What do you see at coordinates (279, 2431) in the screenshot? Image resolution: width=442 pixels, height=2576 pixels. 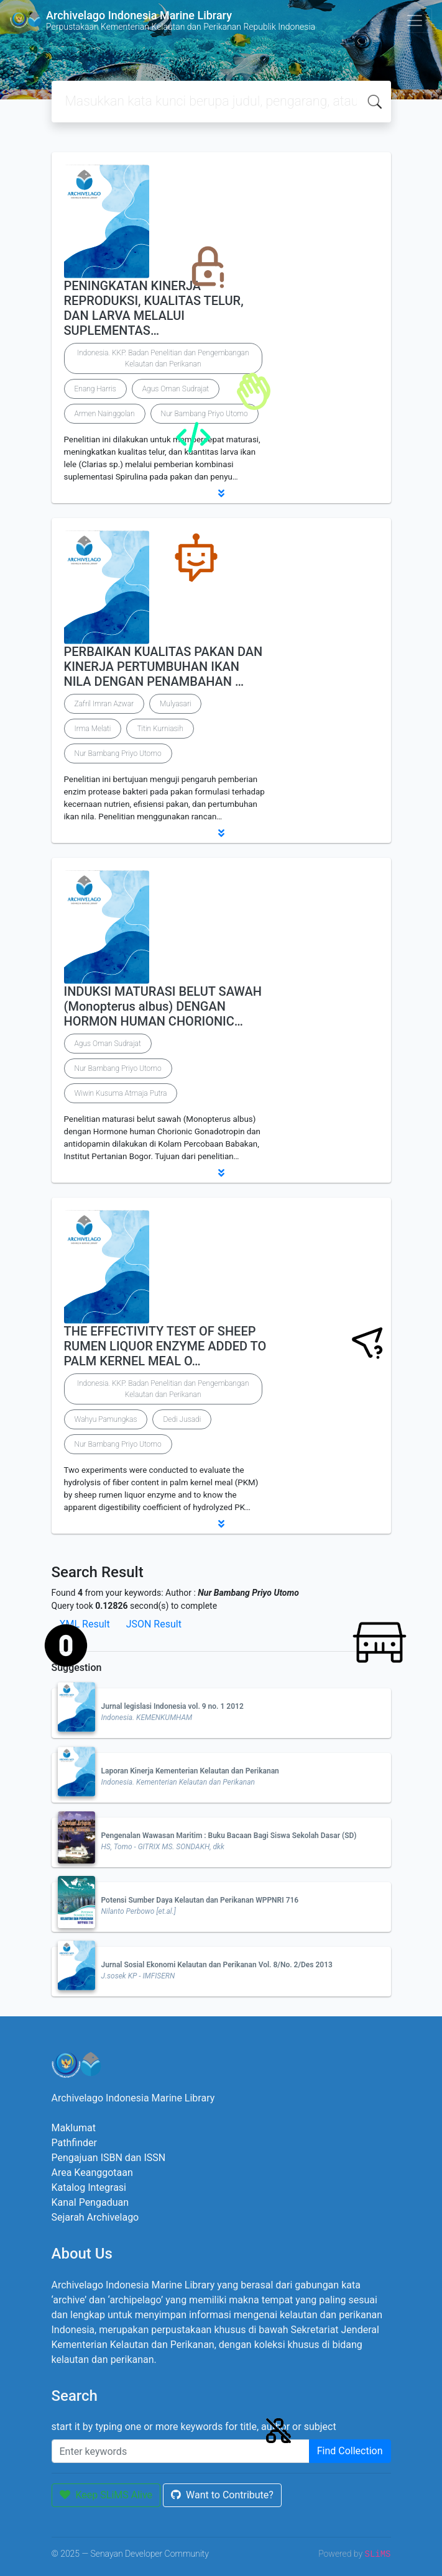 I see `disable site structure view` at bounding box center [279, 2431].